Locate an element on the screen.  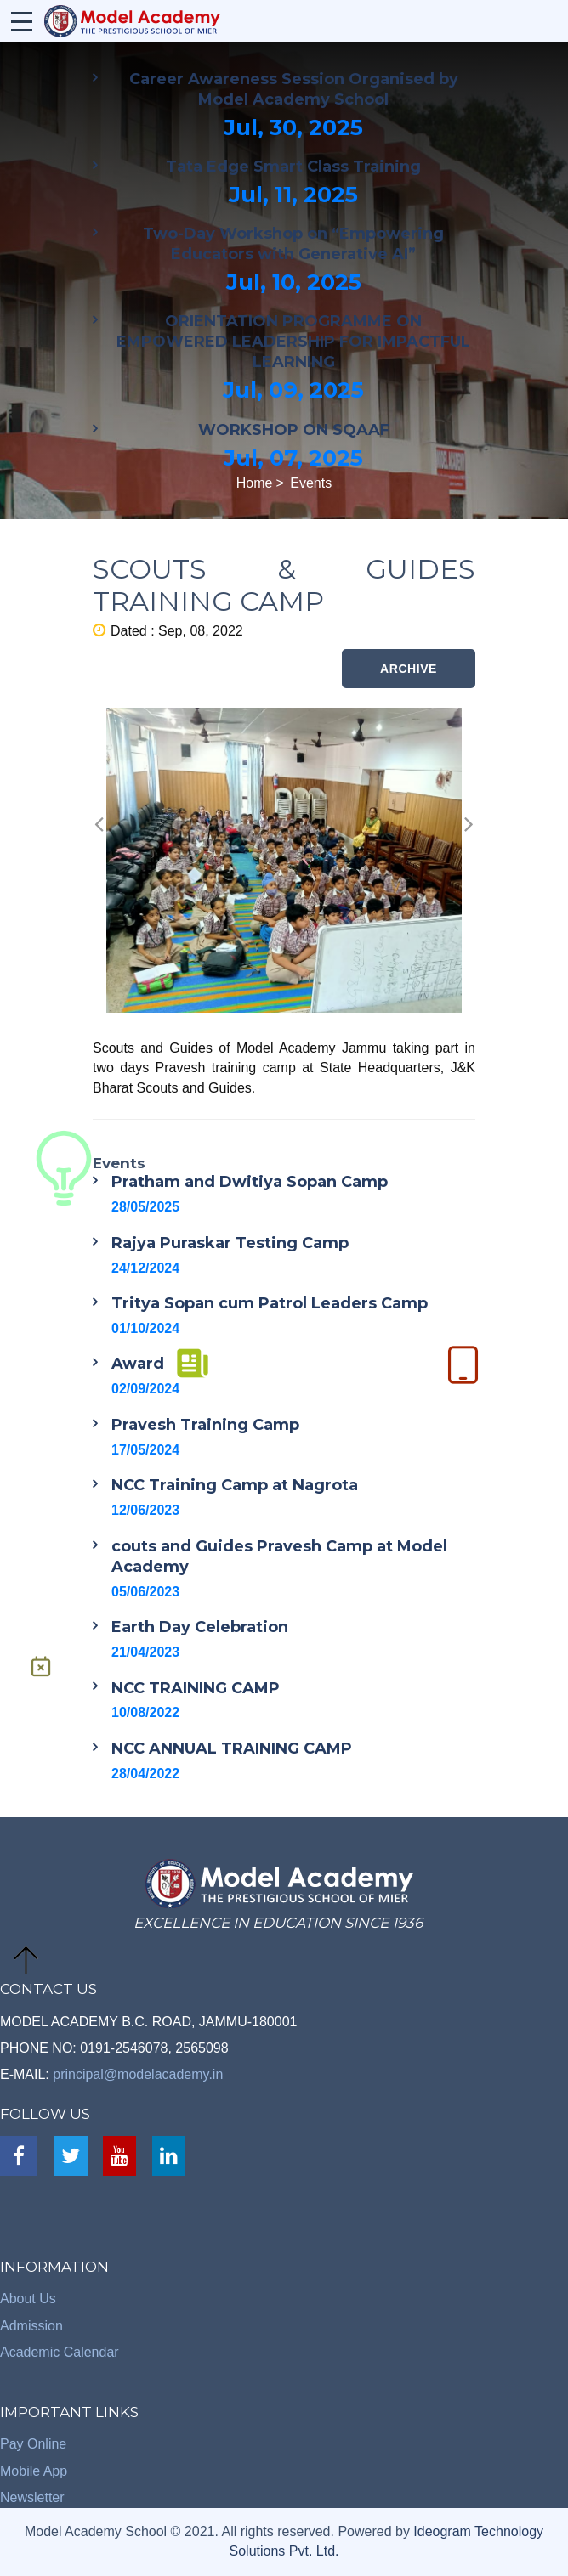
view on tablet device is located at coordinates (463, 1364).